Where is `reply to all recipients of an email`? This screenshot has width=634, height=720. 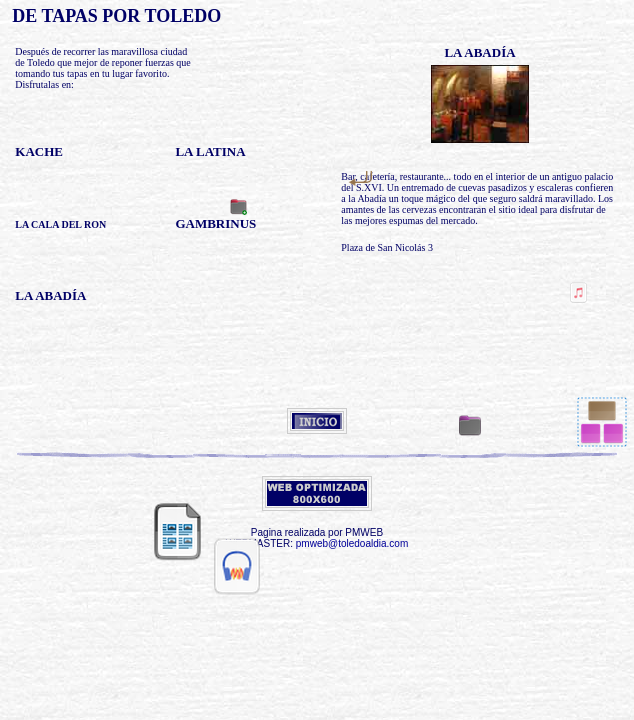
reply to all recipients of an email is located at coordinates (360, 177).